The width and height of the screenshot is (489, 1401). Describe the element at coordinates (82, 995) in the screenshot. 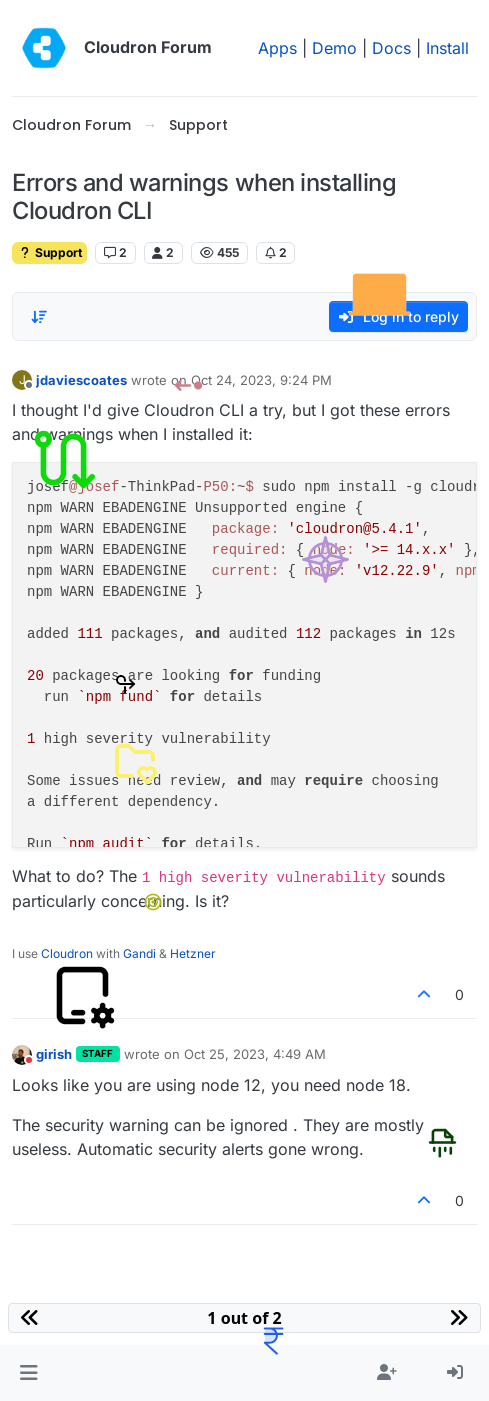

I see `access tablet device settings` at that location.